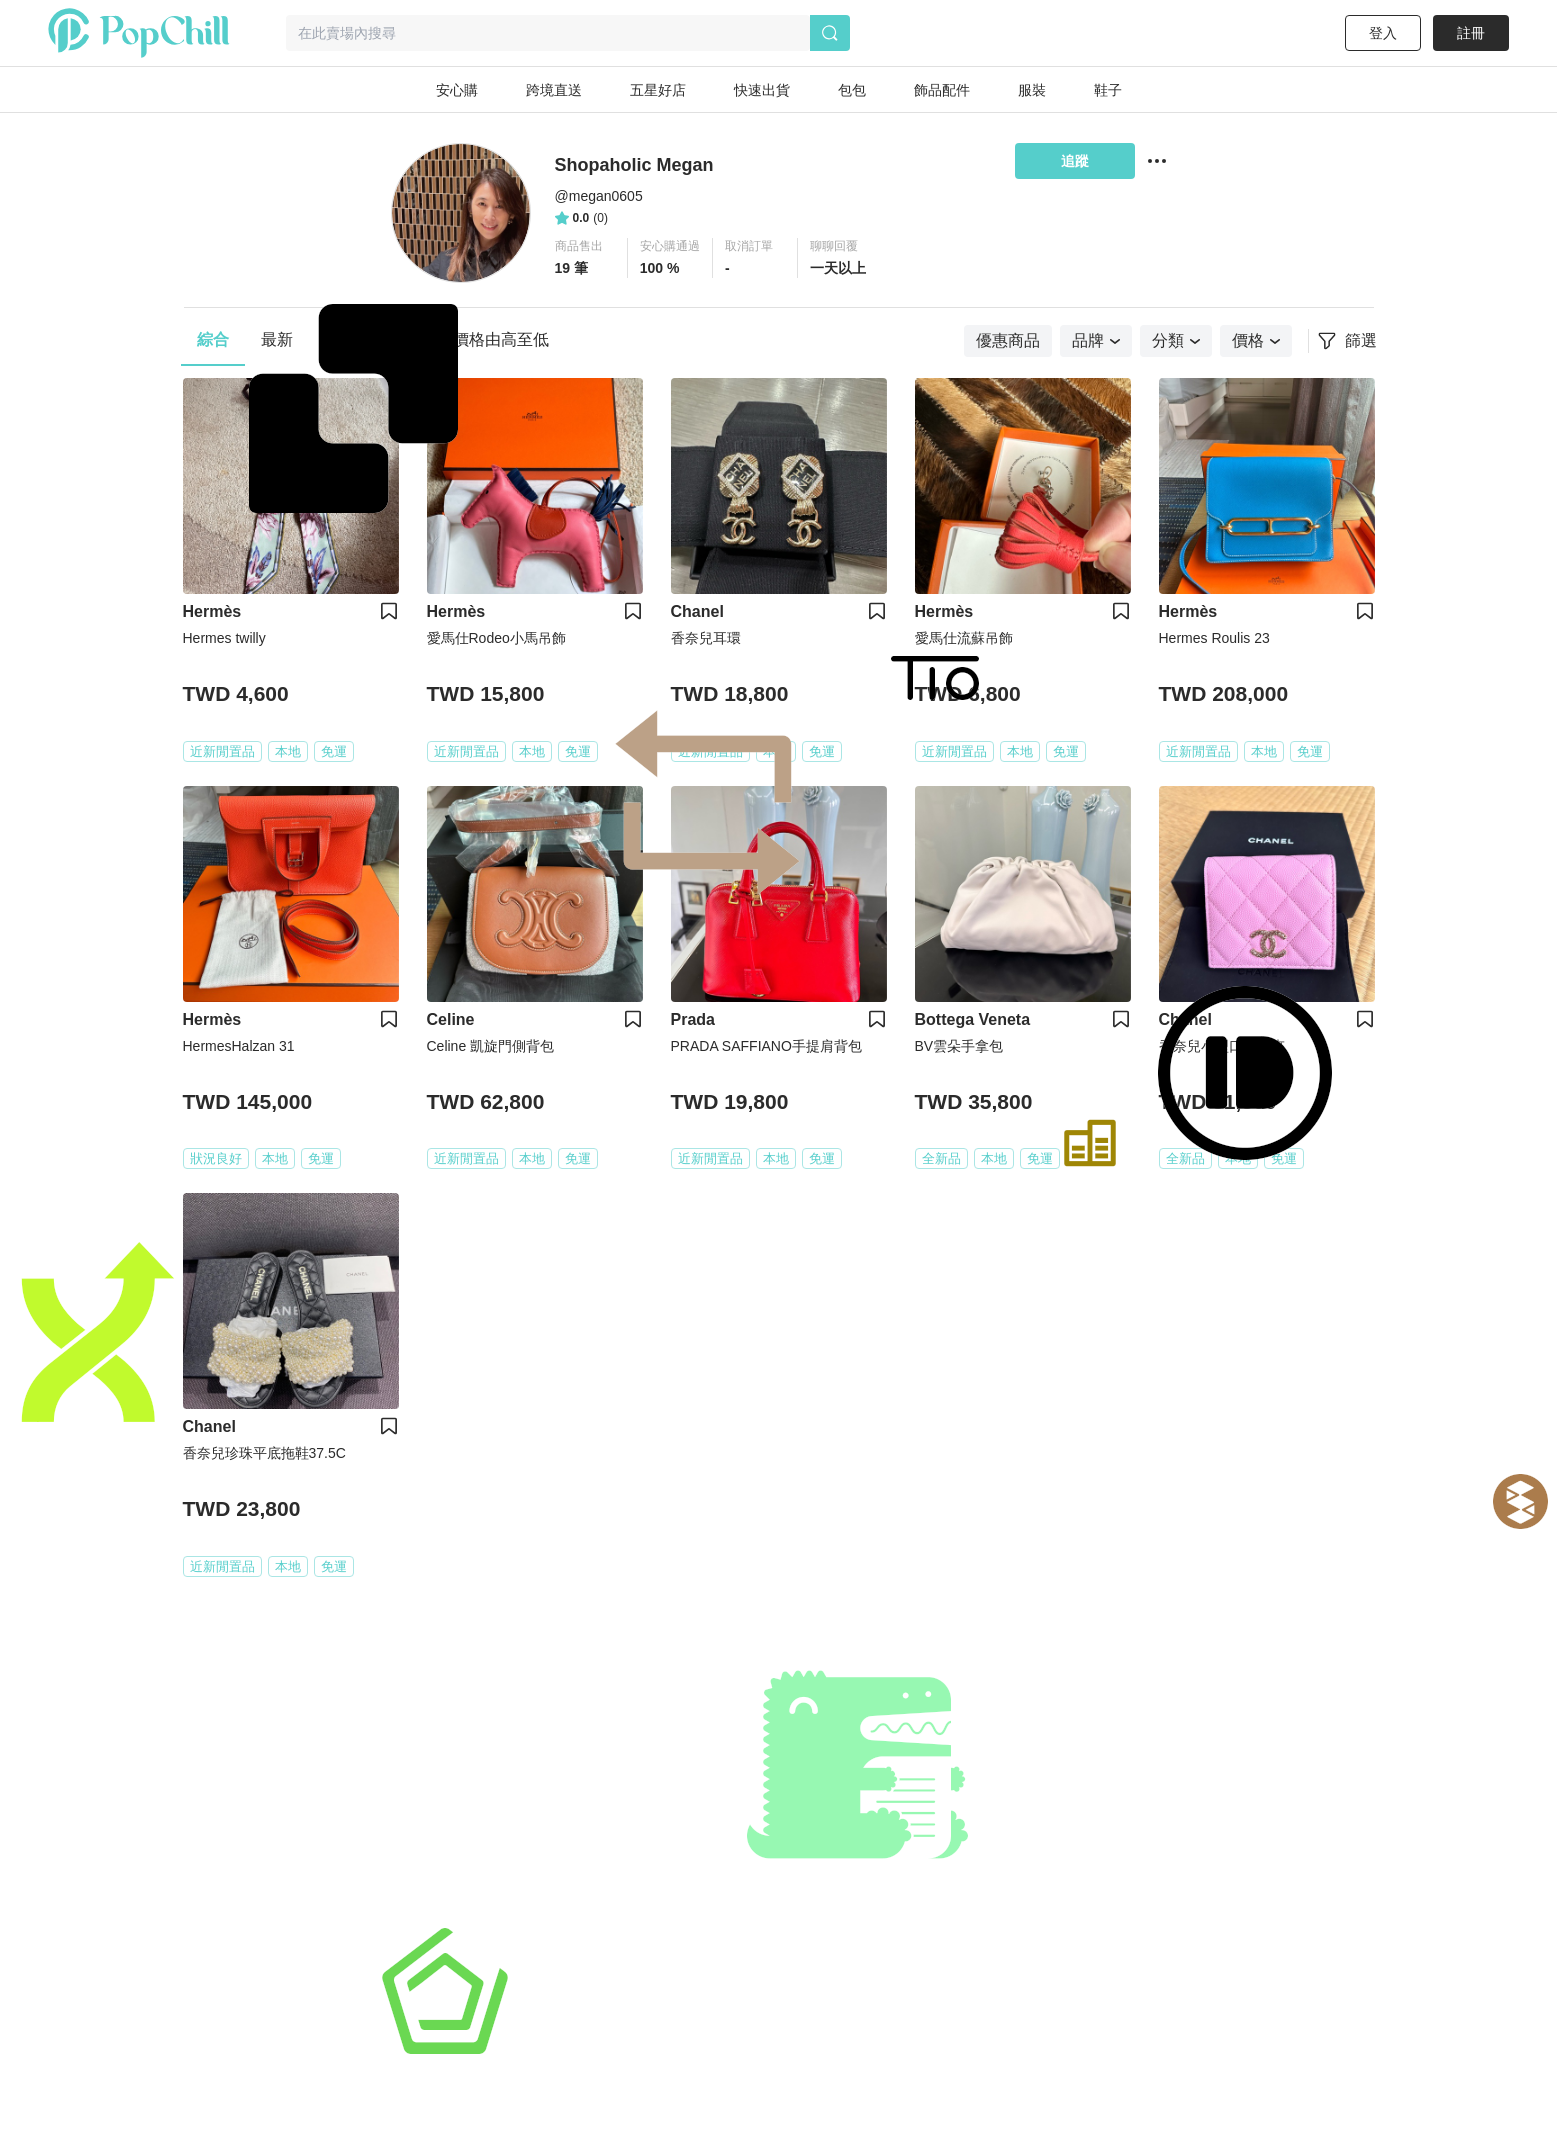  What do you see at coordinates (445, 1991) in the screenshot?
I see `geode geometry dash mod loader logo` at bounding box center [445, 1991].